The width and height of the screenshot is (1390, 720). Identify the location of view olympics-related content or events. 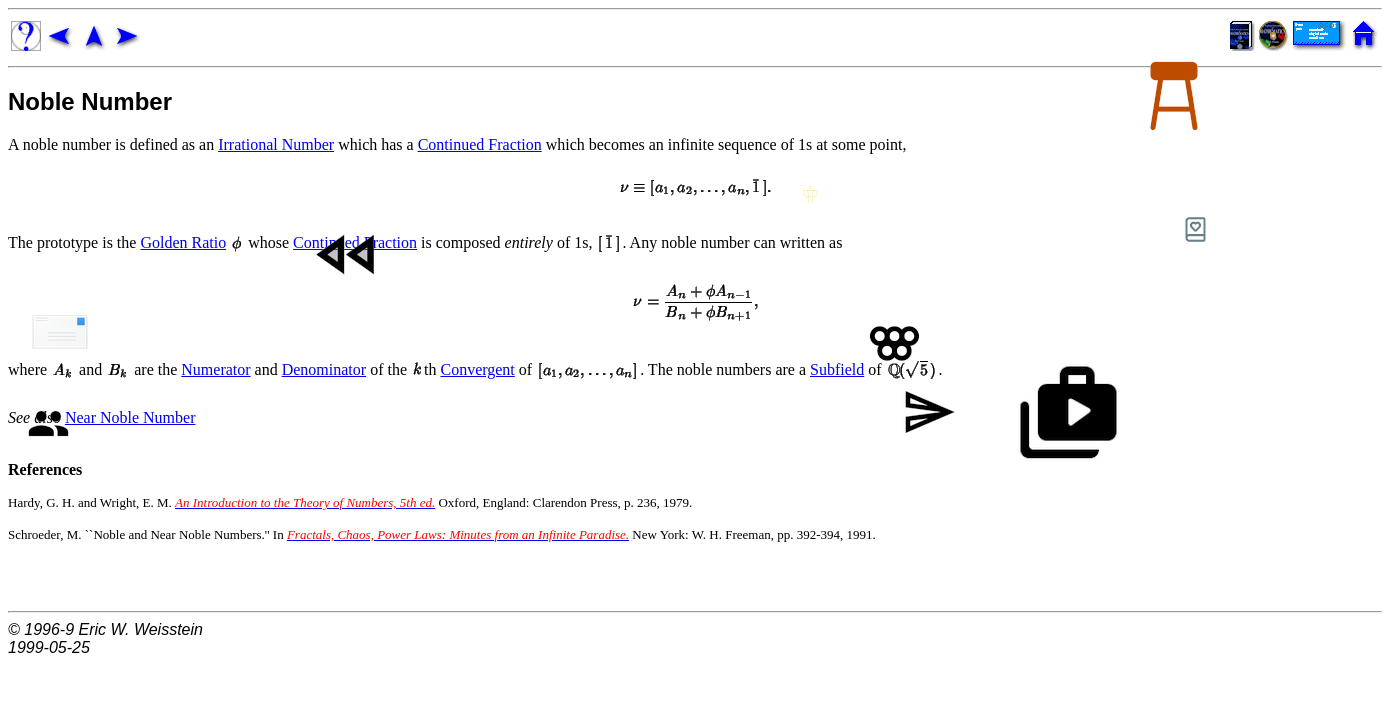
(894, 343).